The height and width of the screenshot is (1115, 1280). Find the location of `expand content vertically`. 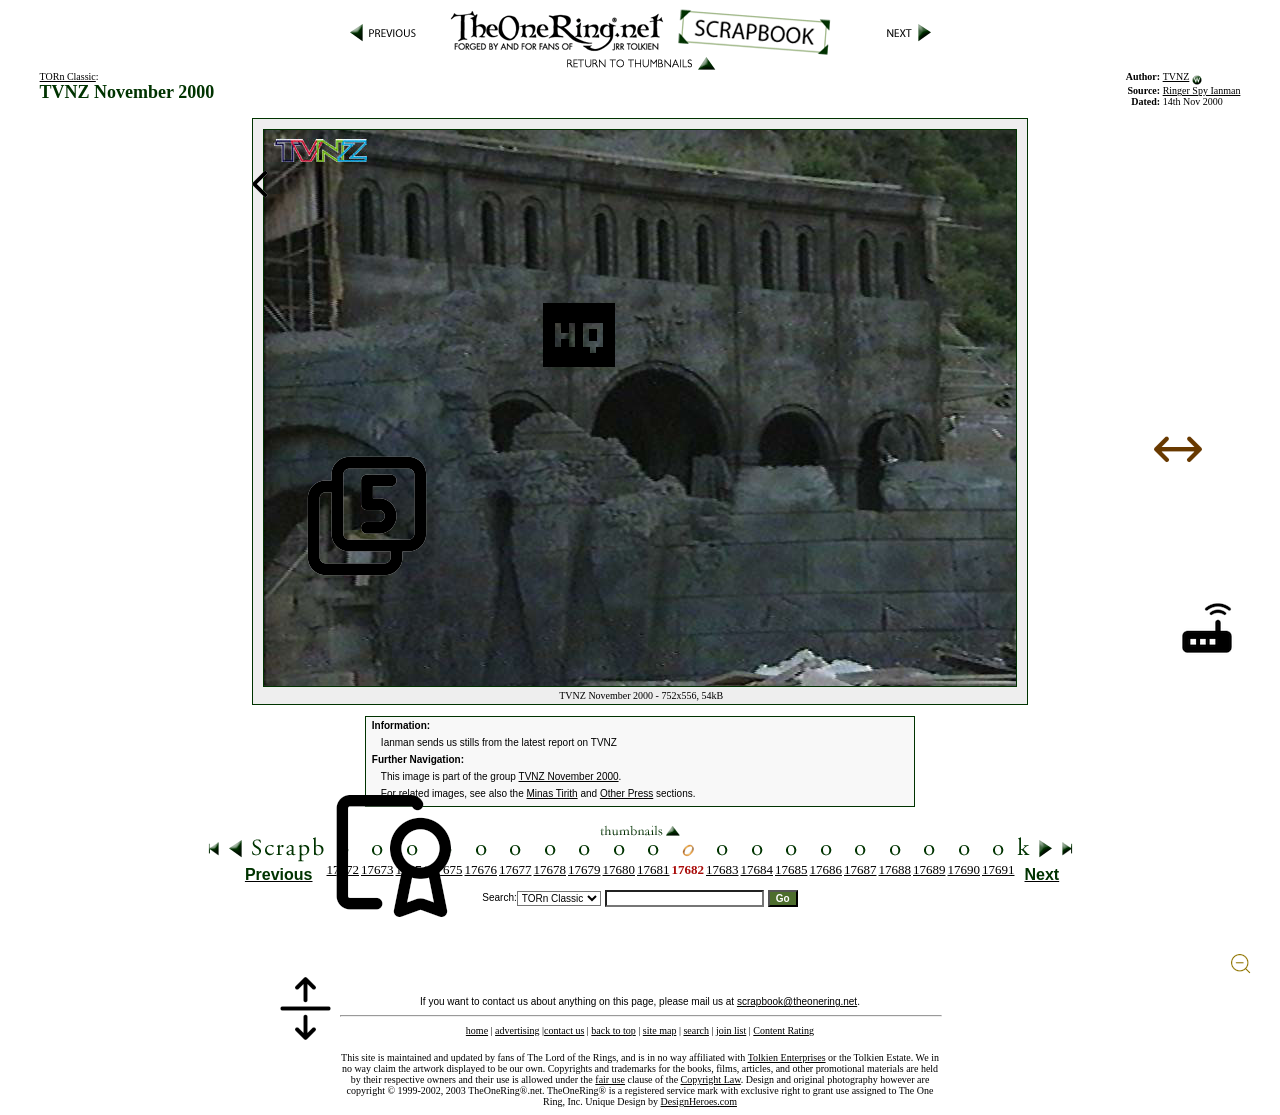

expand content vertically is located at coordinates (305, 1008).